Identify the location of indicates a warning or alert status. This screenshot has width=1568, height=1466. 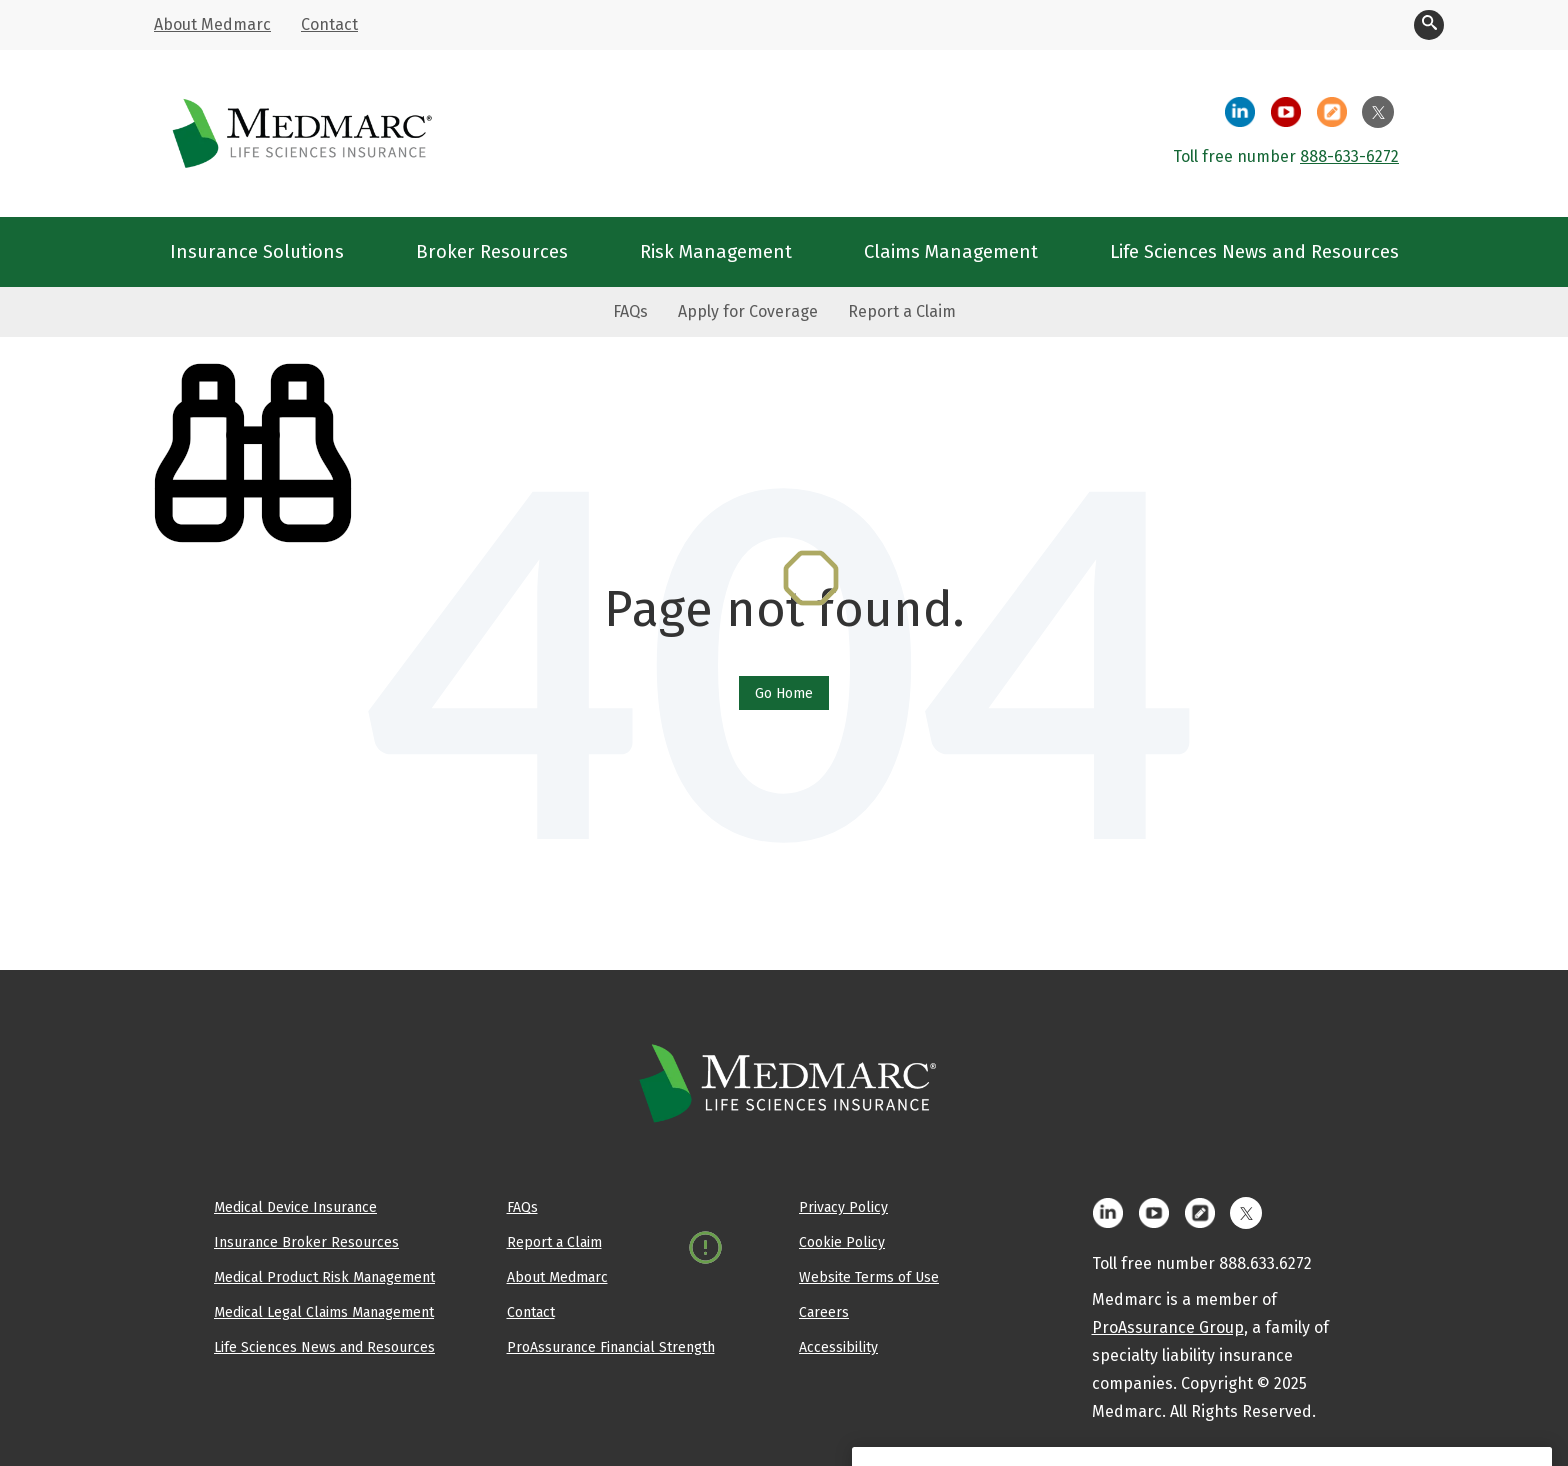
(705, 1247).